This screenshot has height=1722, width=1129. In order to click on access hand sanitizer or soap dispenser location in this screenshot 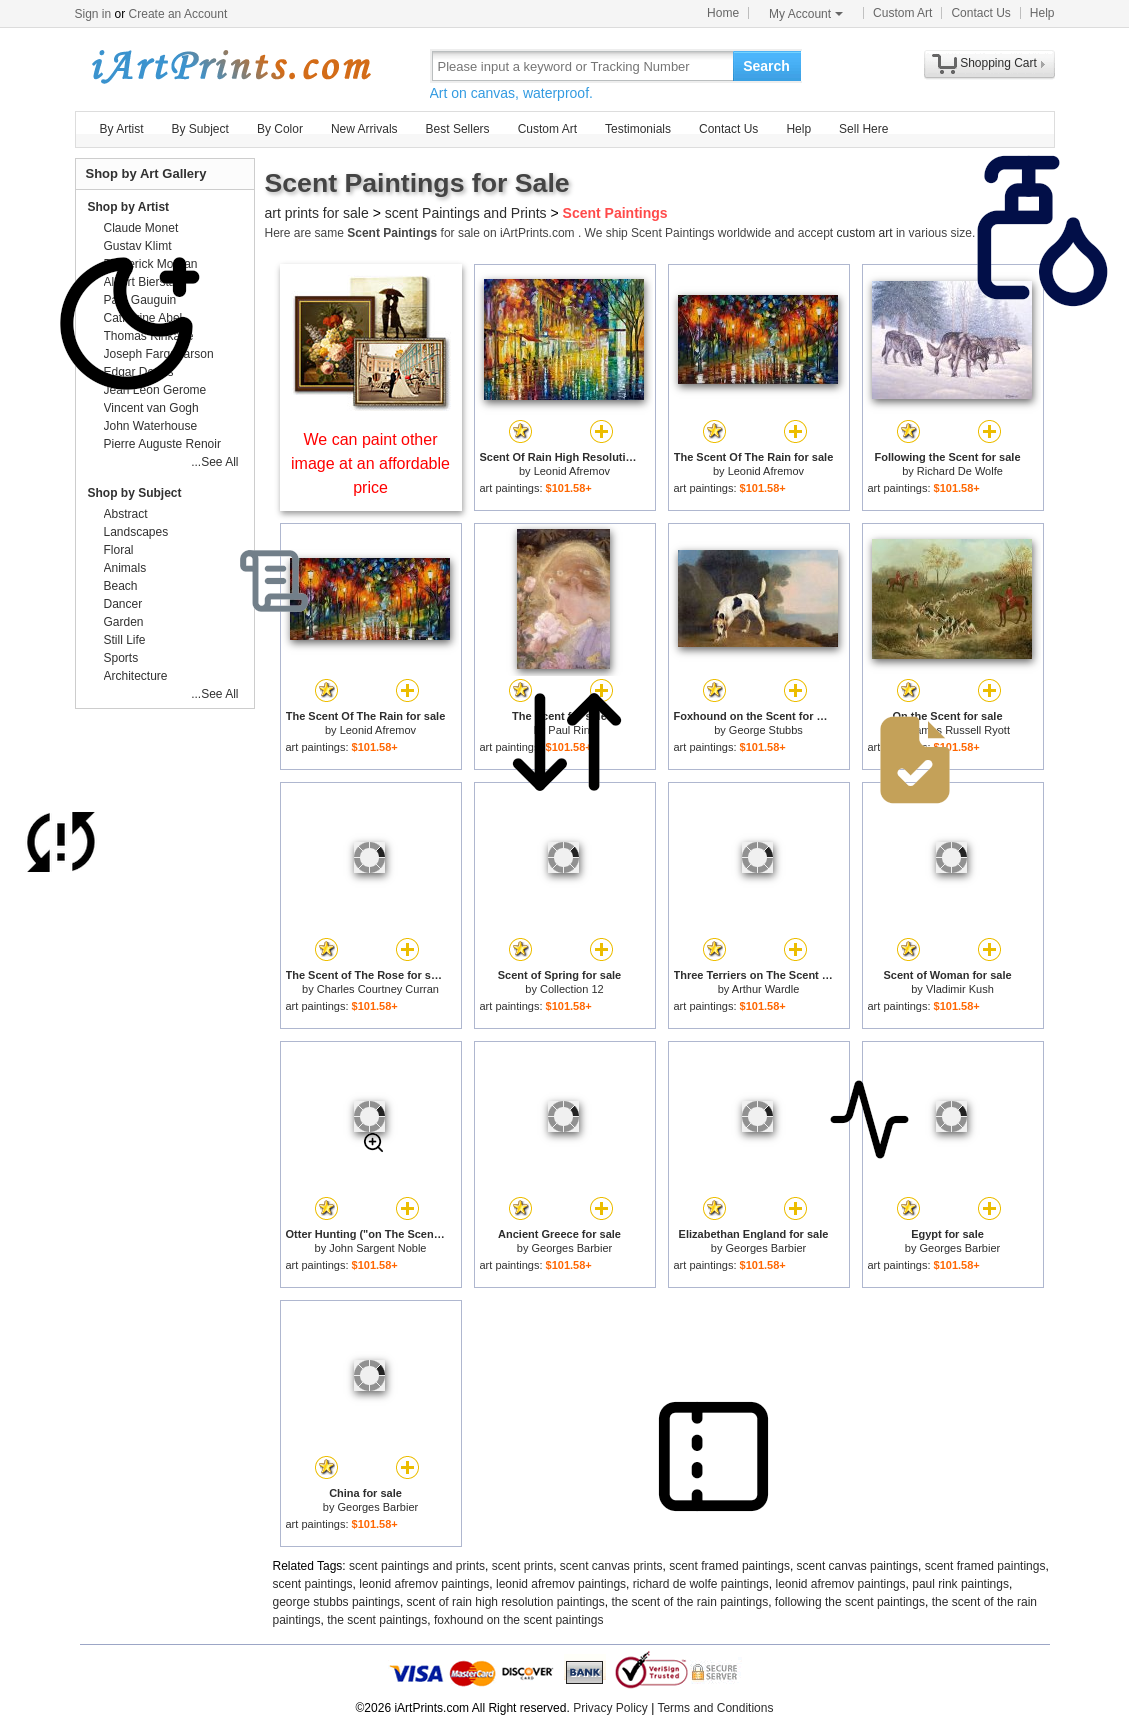, I will do `click(1039, 231)`.